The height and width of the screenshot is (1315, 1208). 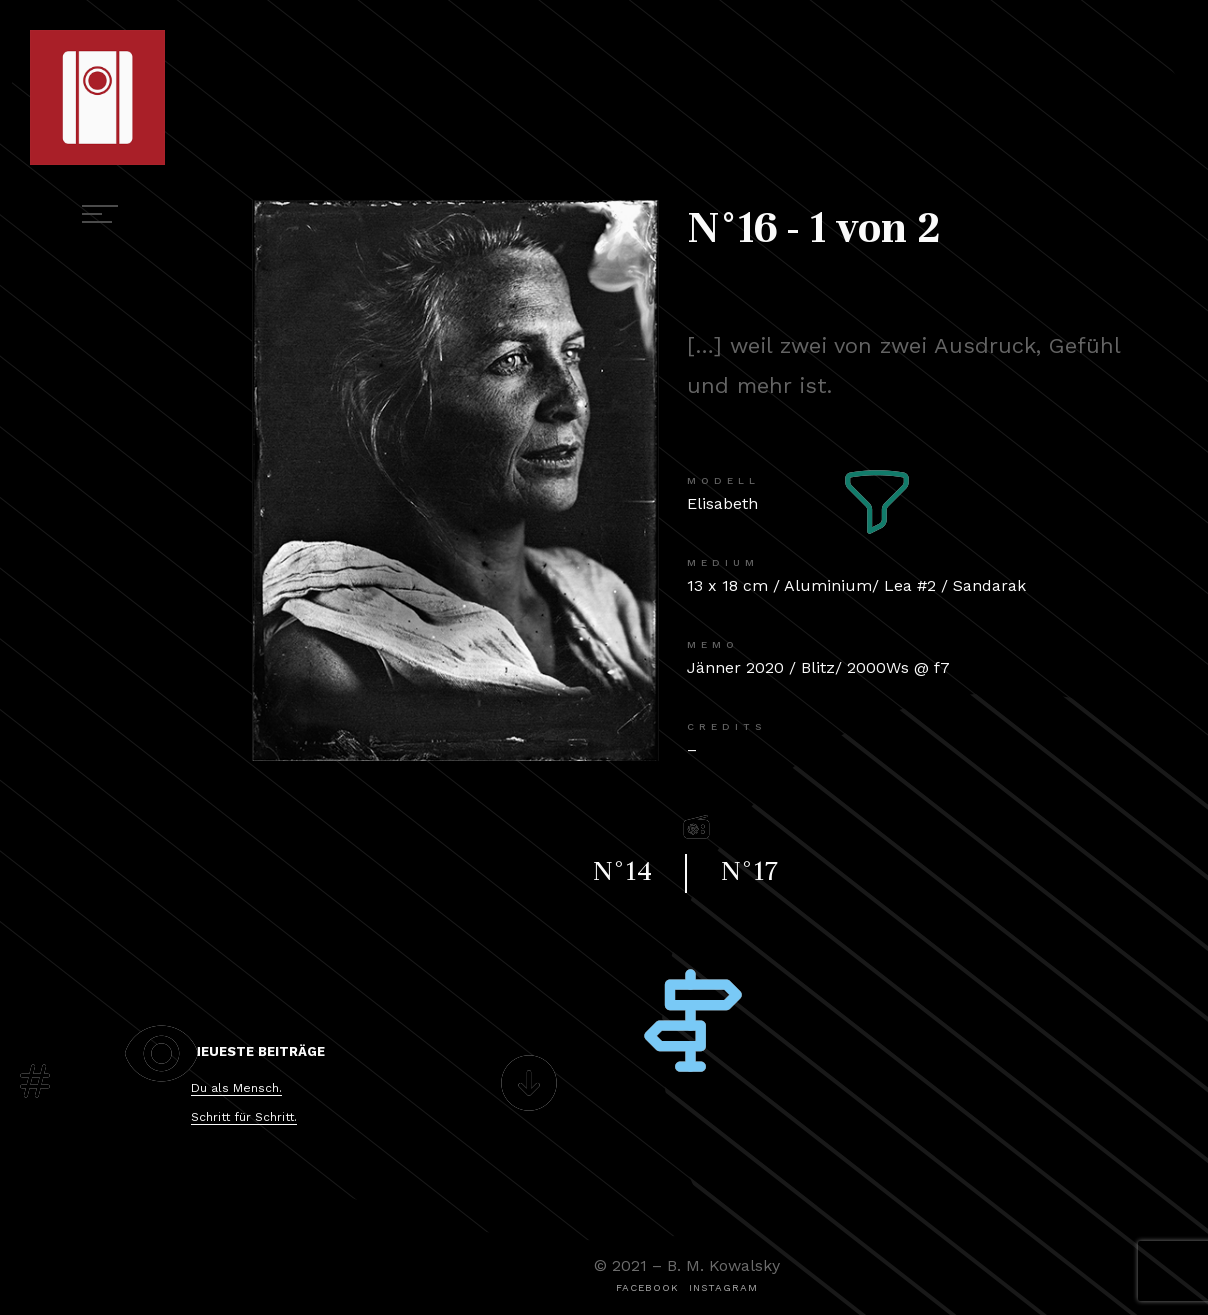 What do you see at coordinates (161, 1053) in the screenshot?
I see `view or preview content` at bounding box center [161, 1053].